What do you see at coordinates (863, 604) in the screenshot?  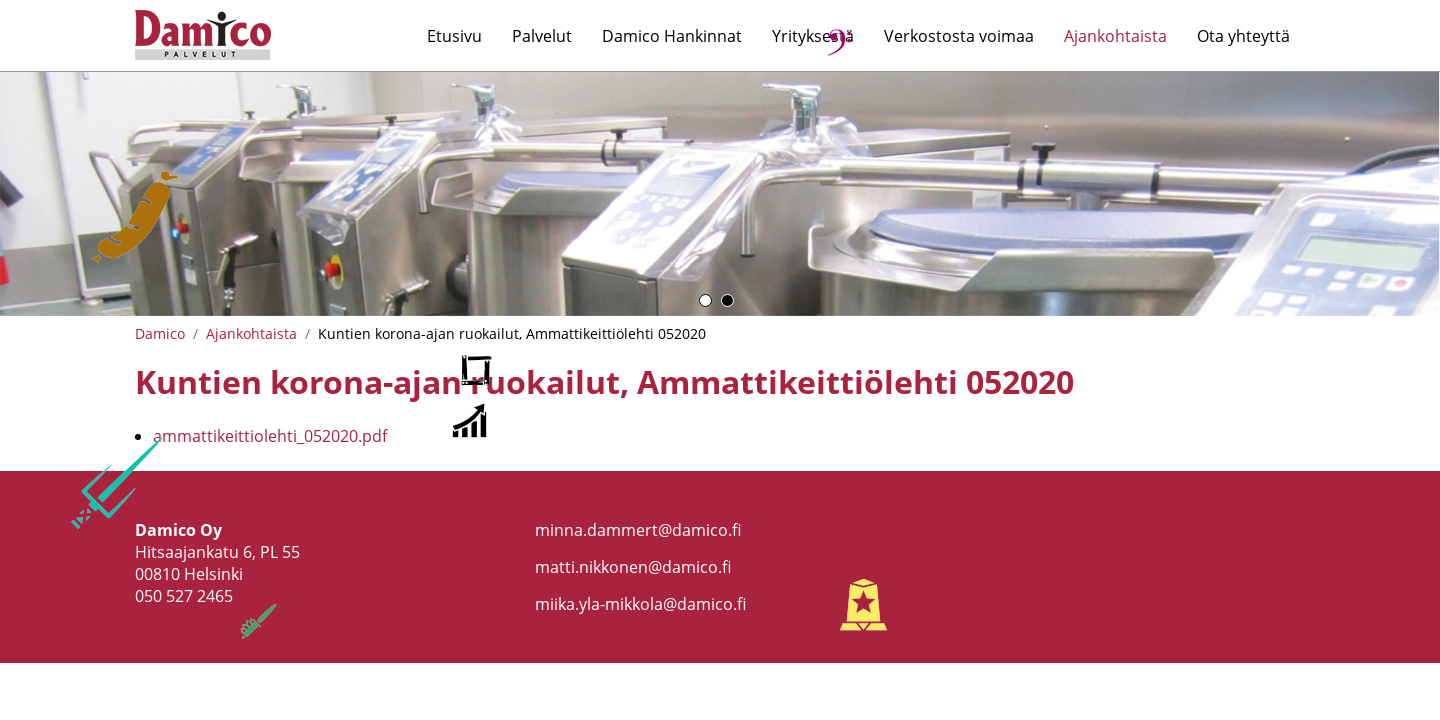 I see `access shrine or altar features in gameplay` at bounding box center [863, 604].